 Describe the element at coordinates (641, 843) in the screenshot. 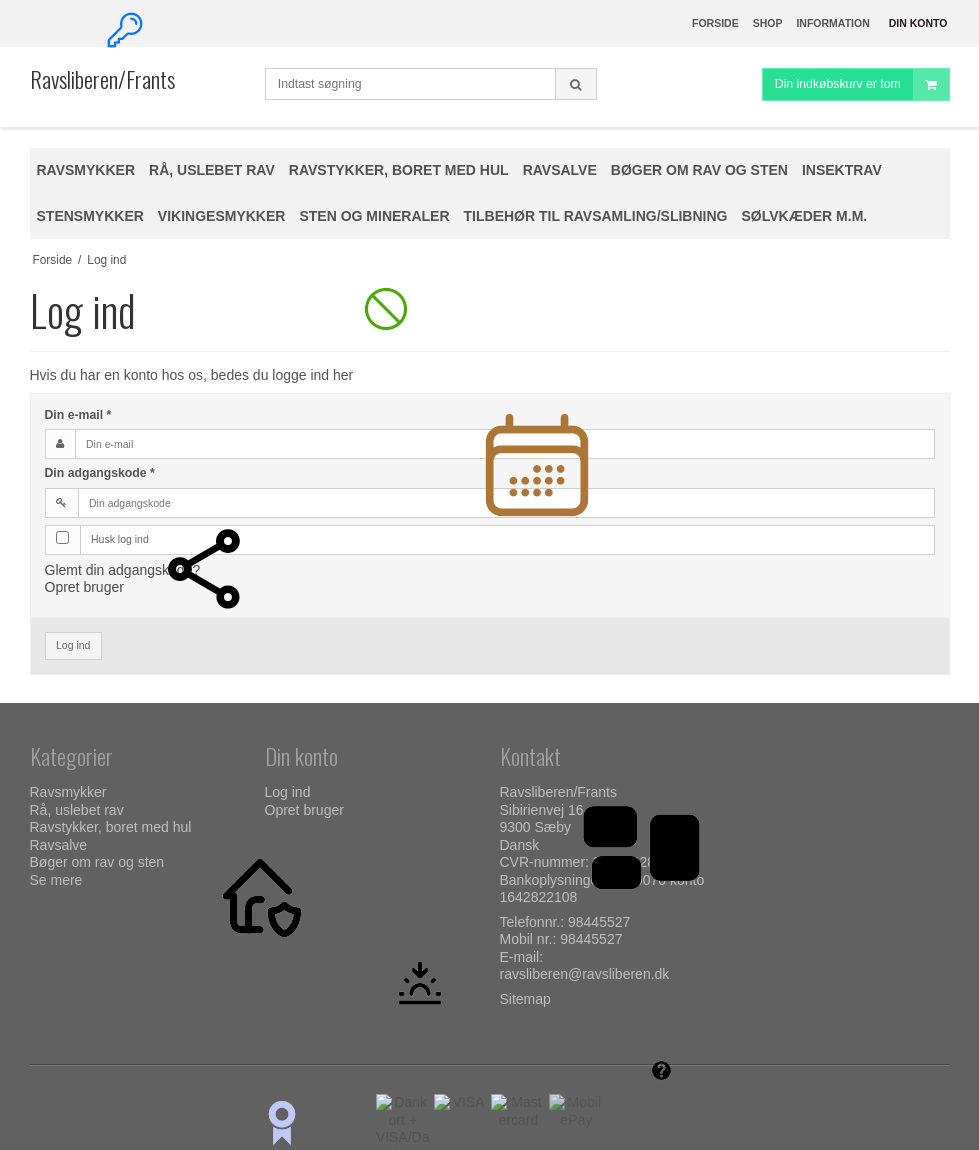

I see `view grouped elements or components` at that location.